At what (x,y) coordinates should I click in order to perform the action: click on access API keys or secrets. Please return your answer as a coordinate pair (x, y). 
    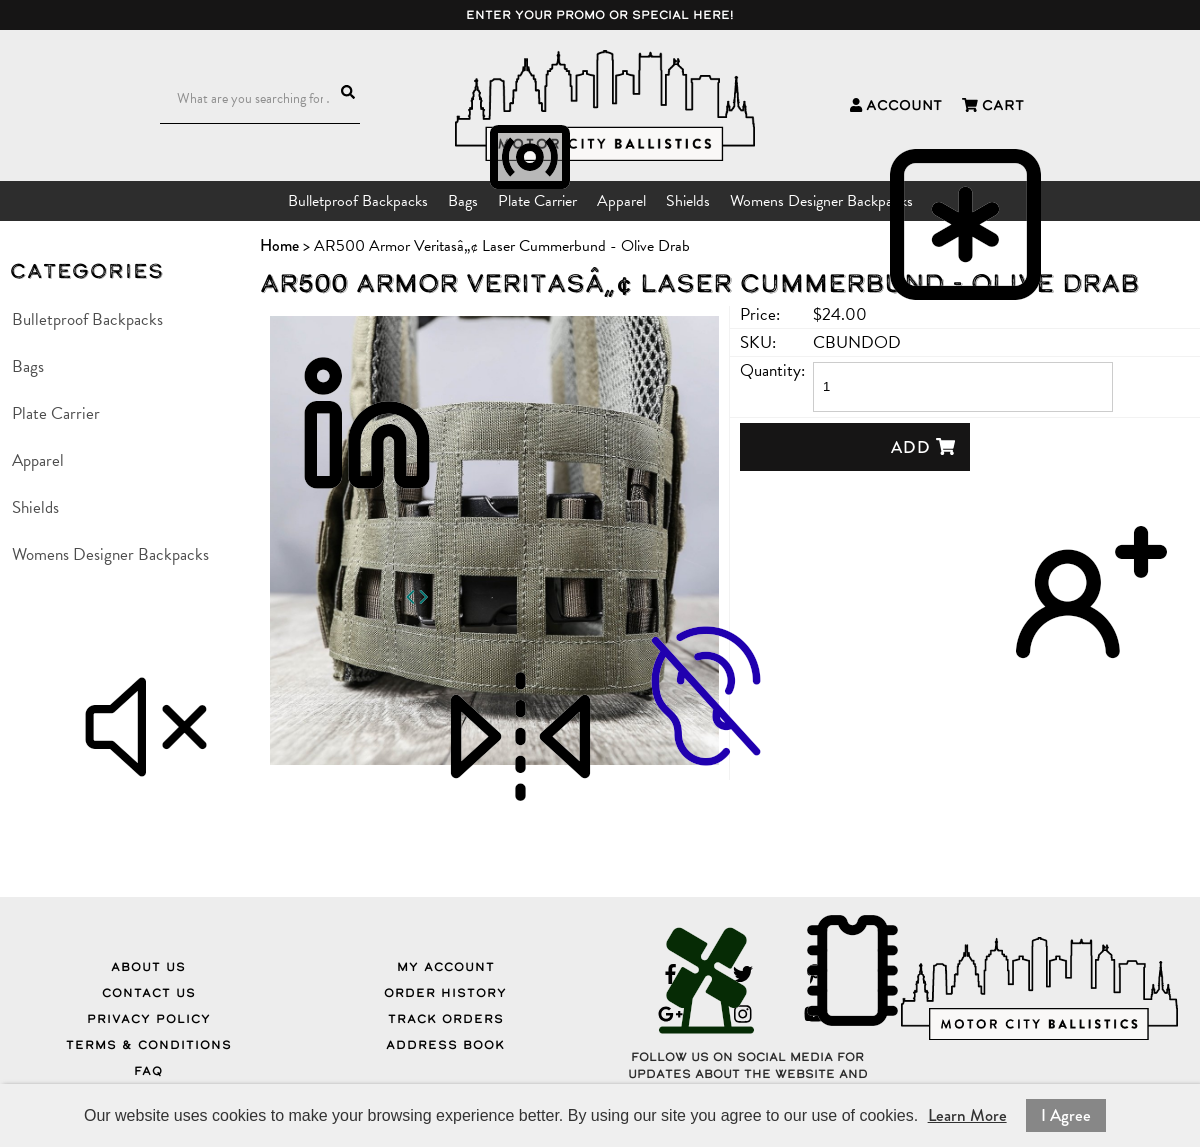
    Looking at the image, I should click on (965, 224).